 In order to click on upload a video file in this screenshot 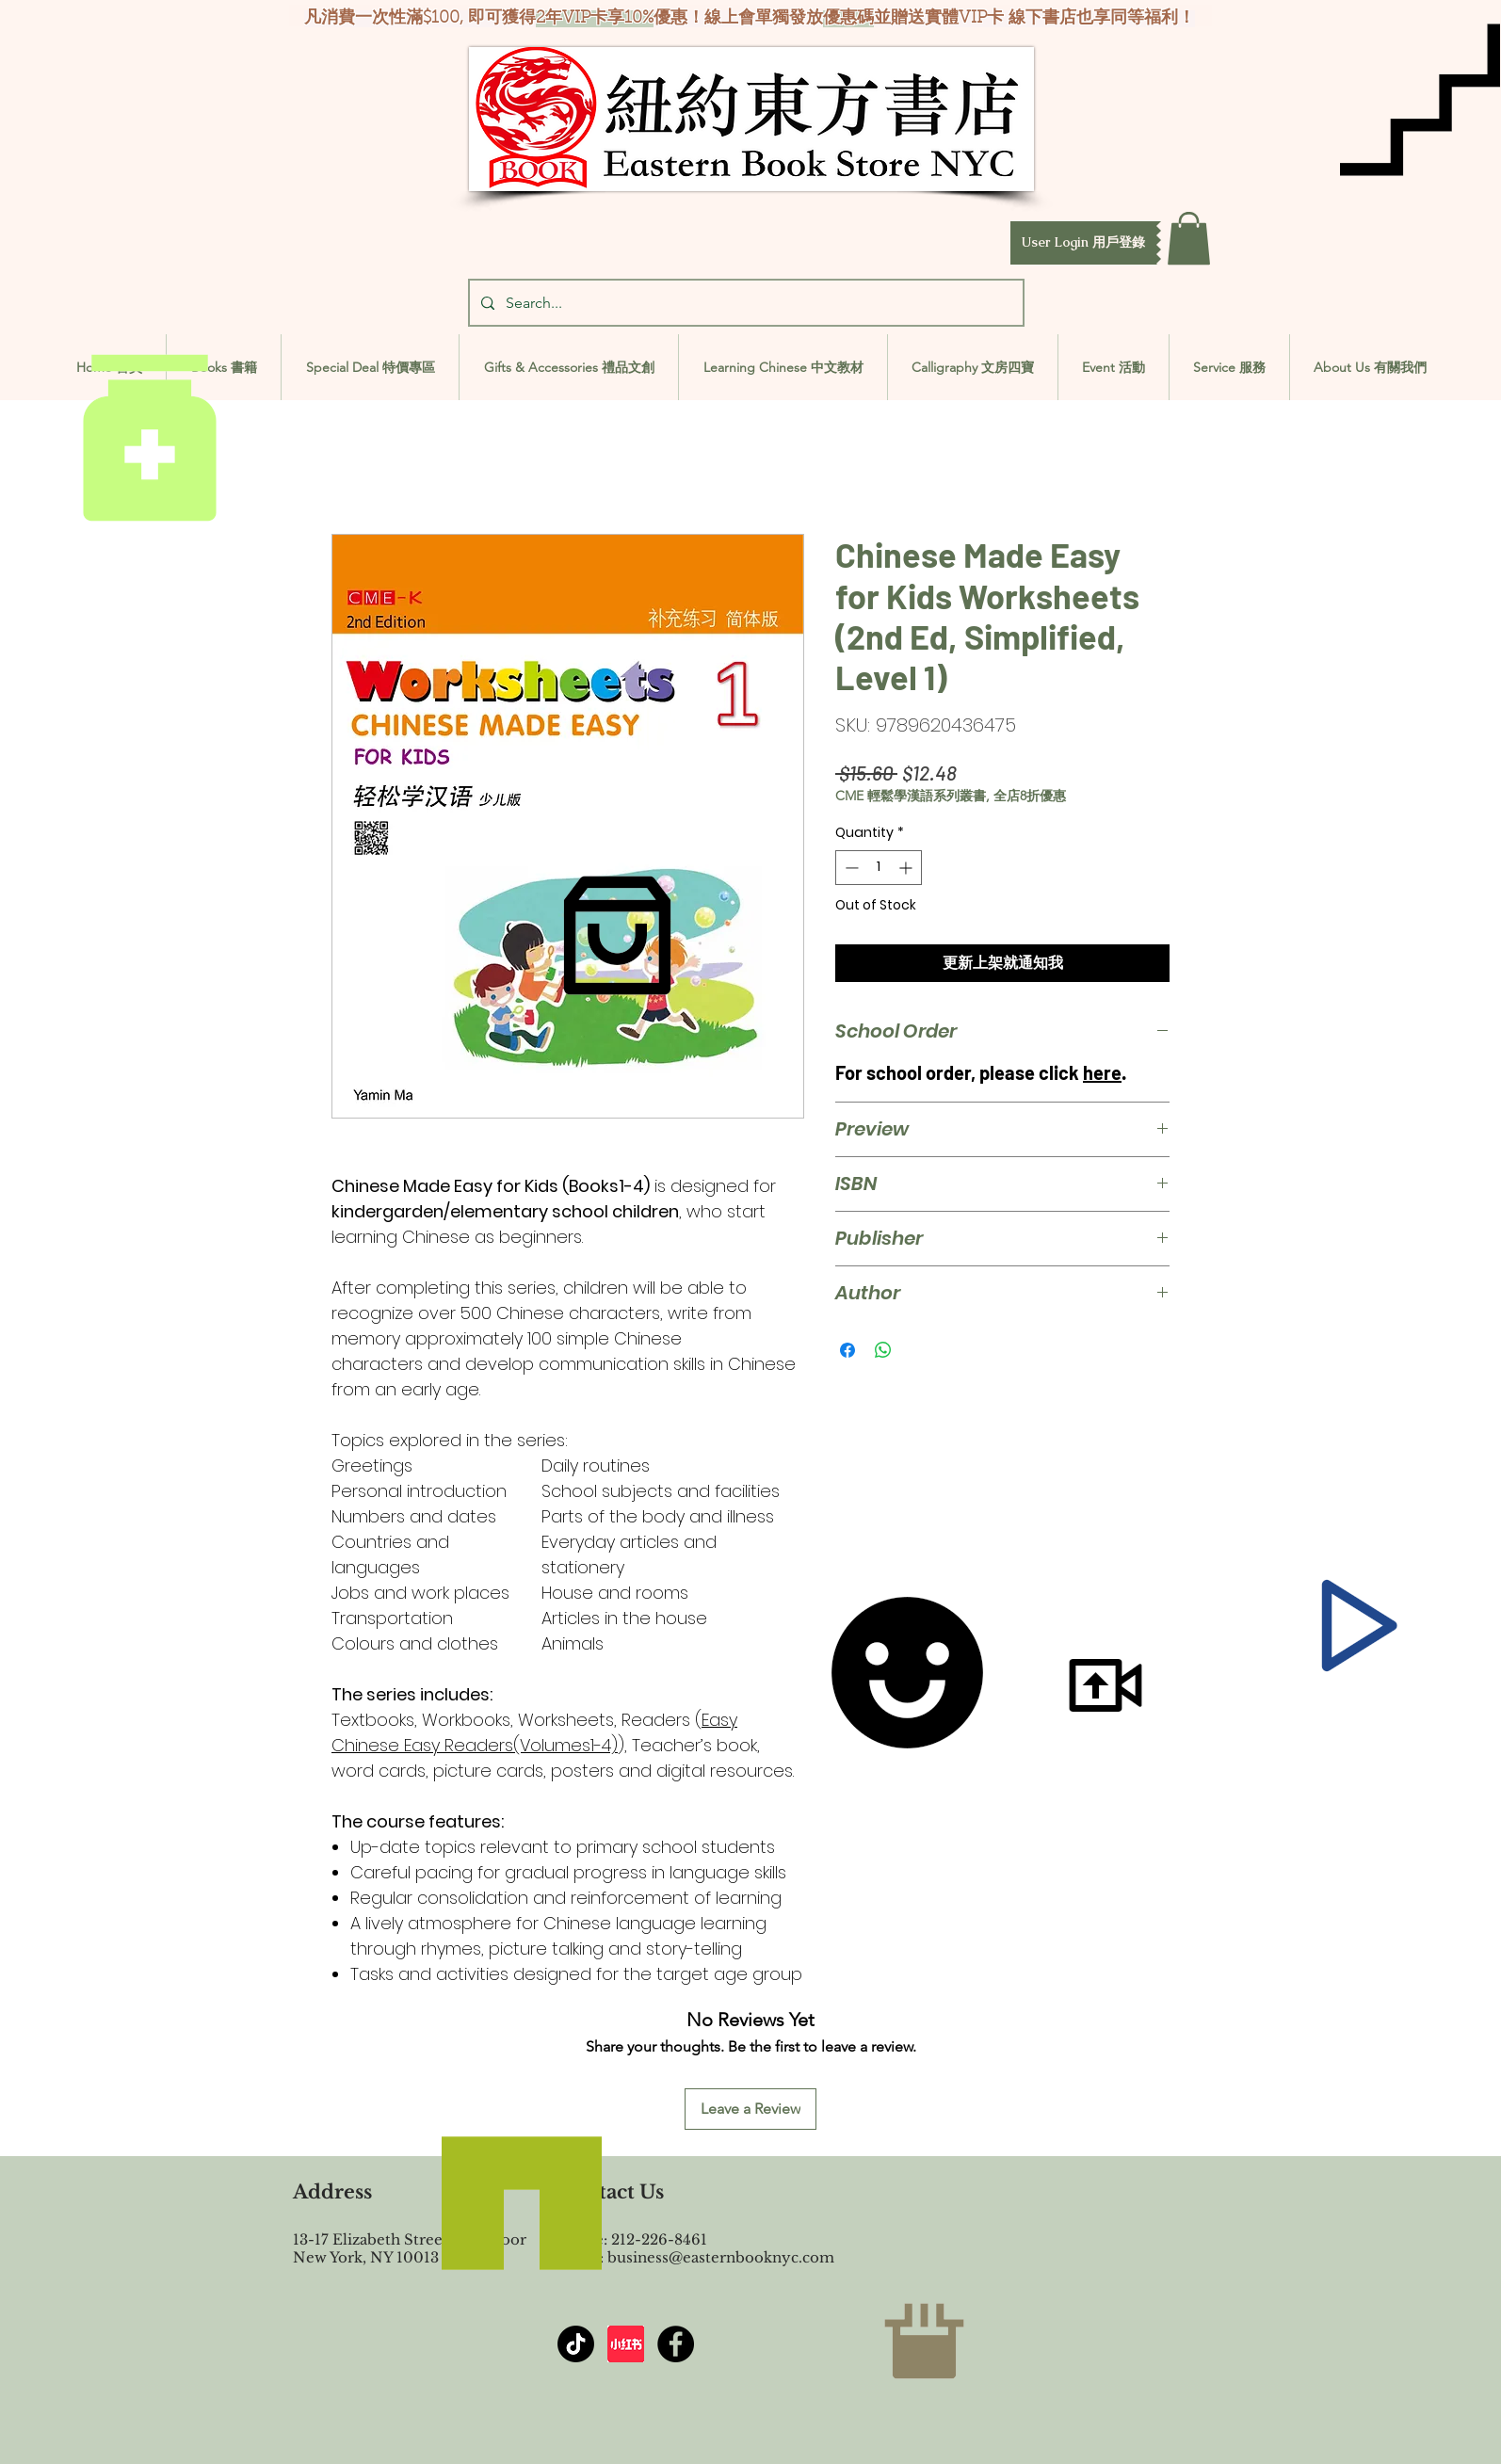, I will do `click(1106, 1685)`.